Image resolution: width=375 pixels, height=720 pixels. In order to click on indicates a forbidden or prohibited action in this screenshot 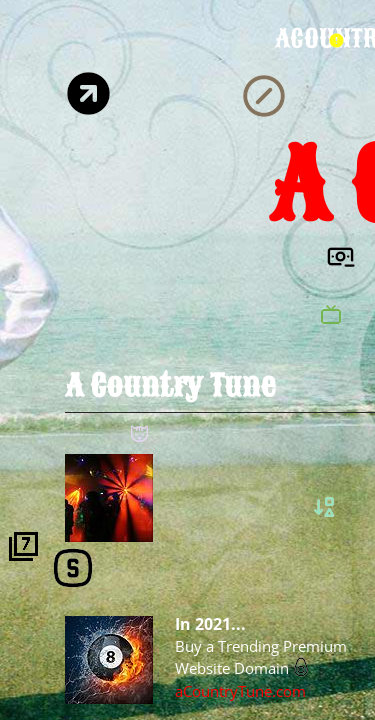, I will do `click(264, 96)`.